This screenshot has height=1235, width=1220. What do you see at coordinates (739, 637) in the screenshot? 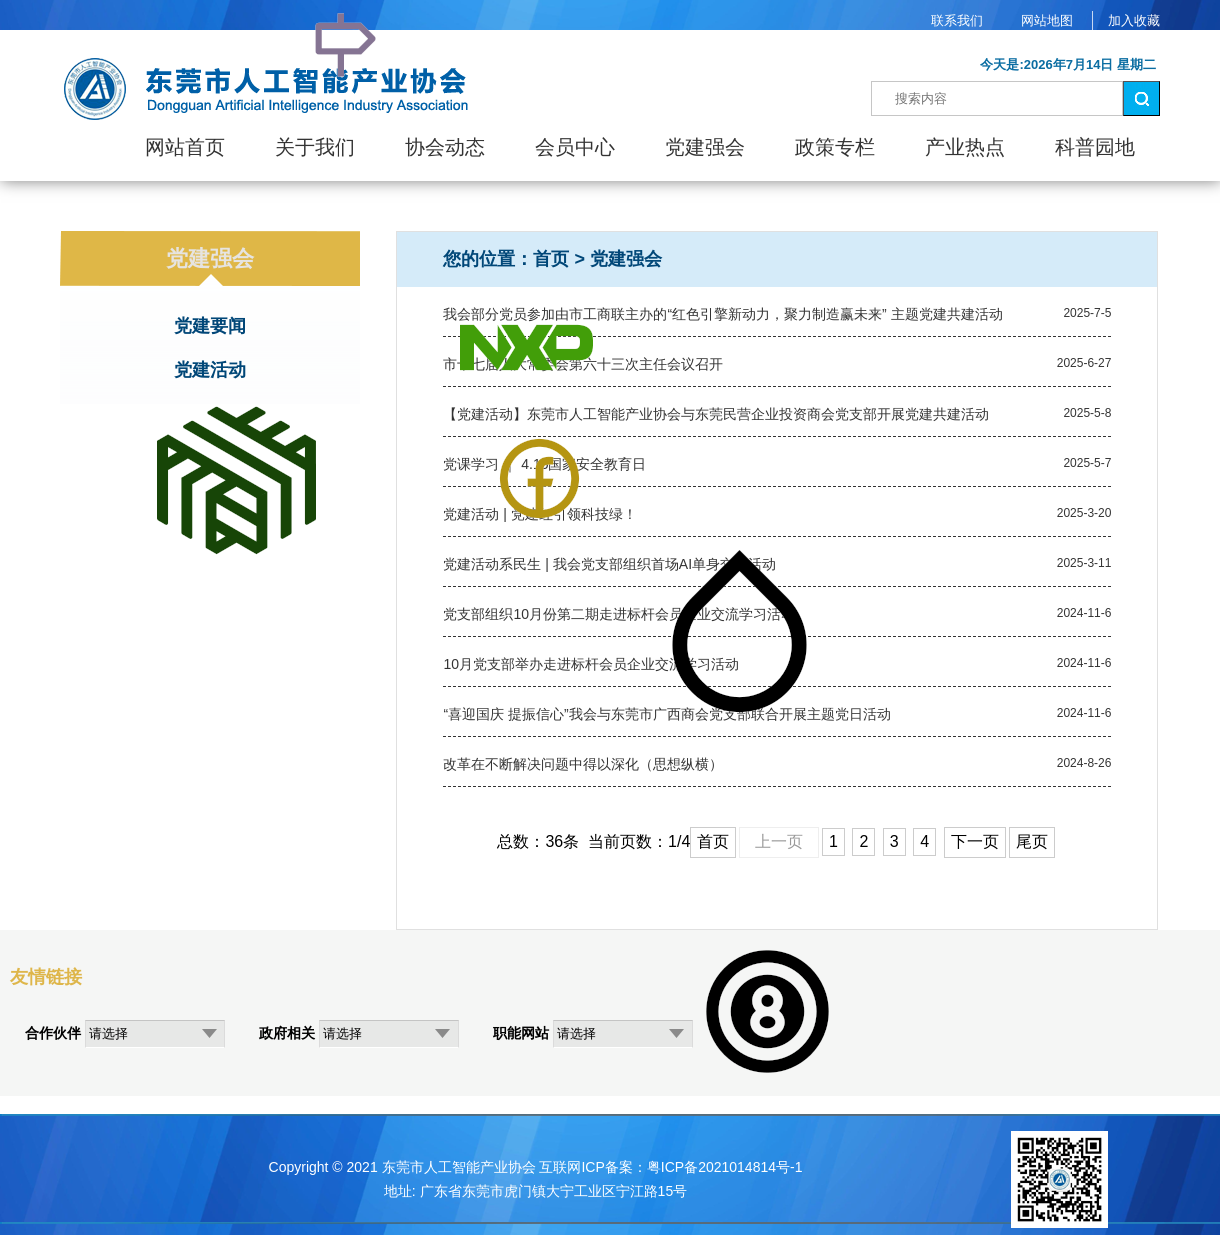
I see `adjust color or opacity settings` at bounding box center [739, 637].